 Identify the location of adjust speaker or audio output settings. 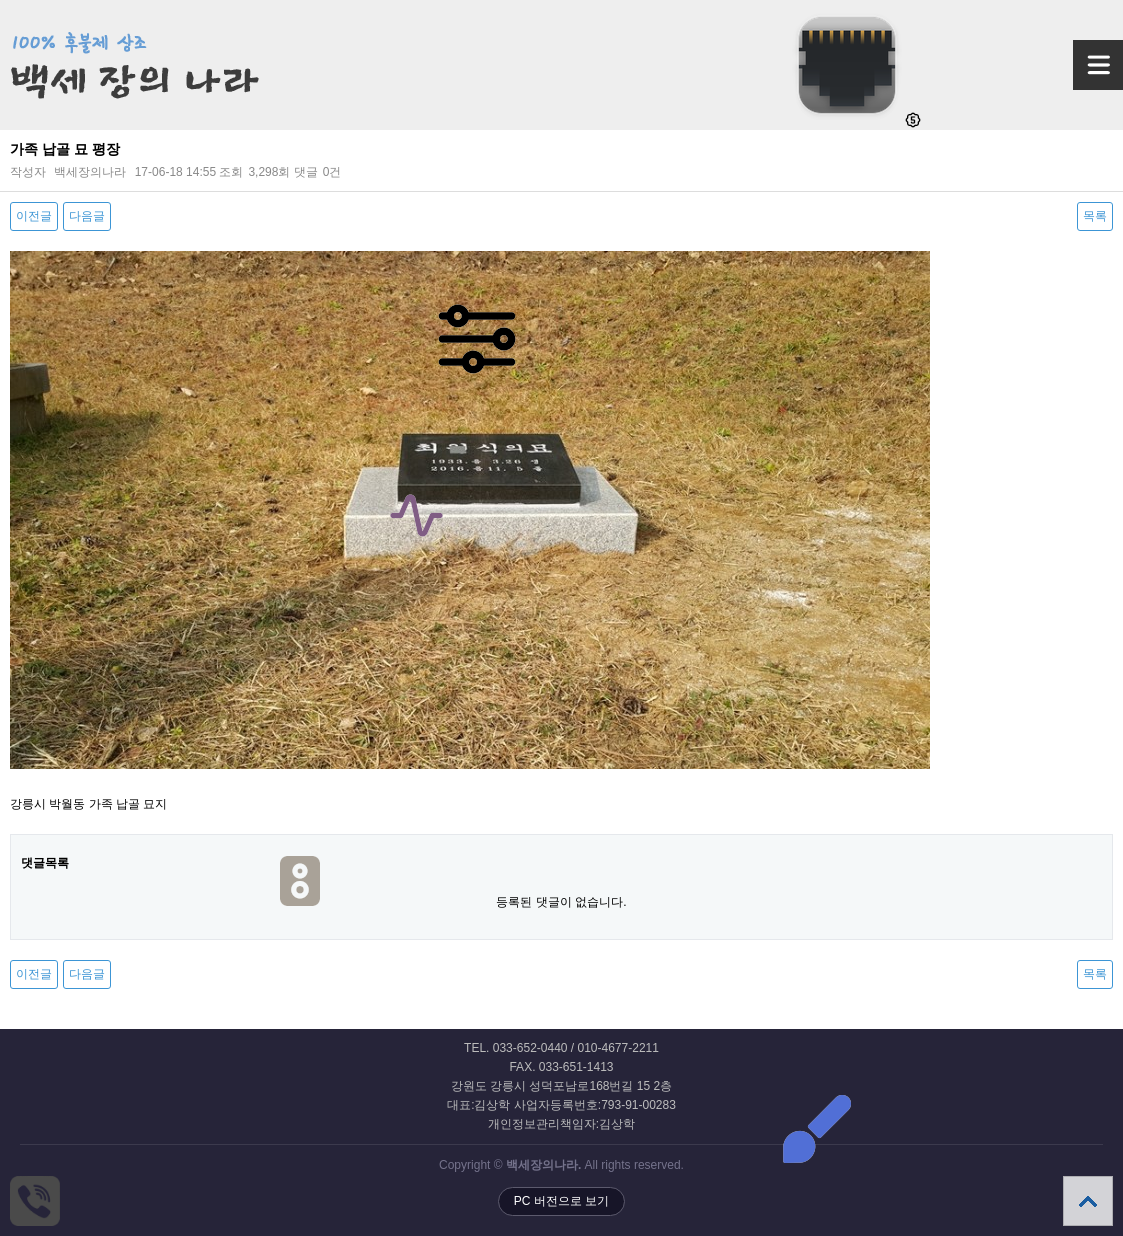
(300, 881).